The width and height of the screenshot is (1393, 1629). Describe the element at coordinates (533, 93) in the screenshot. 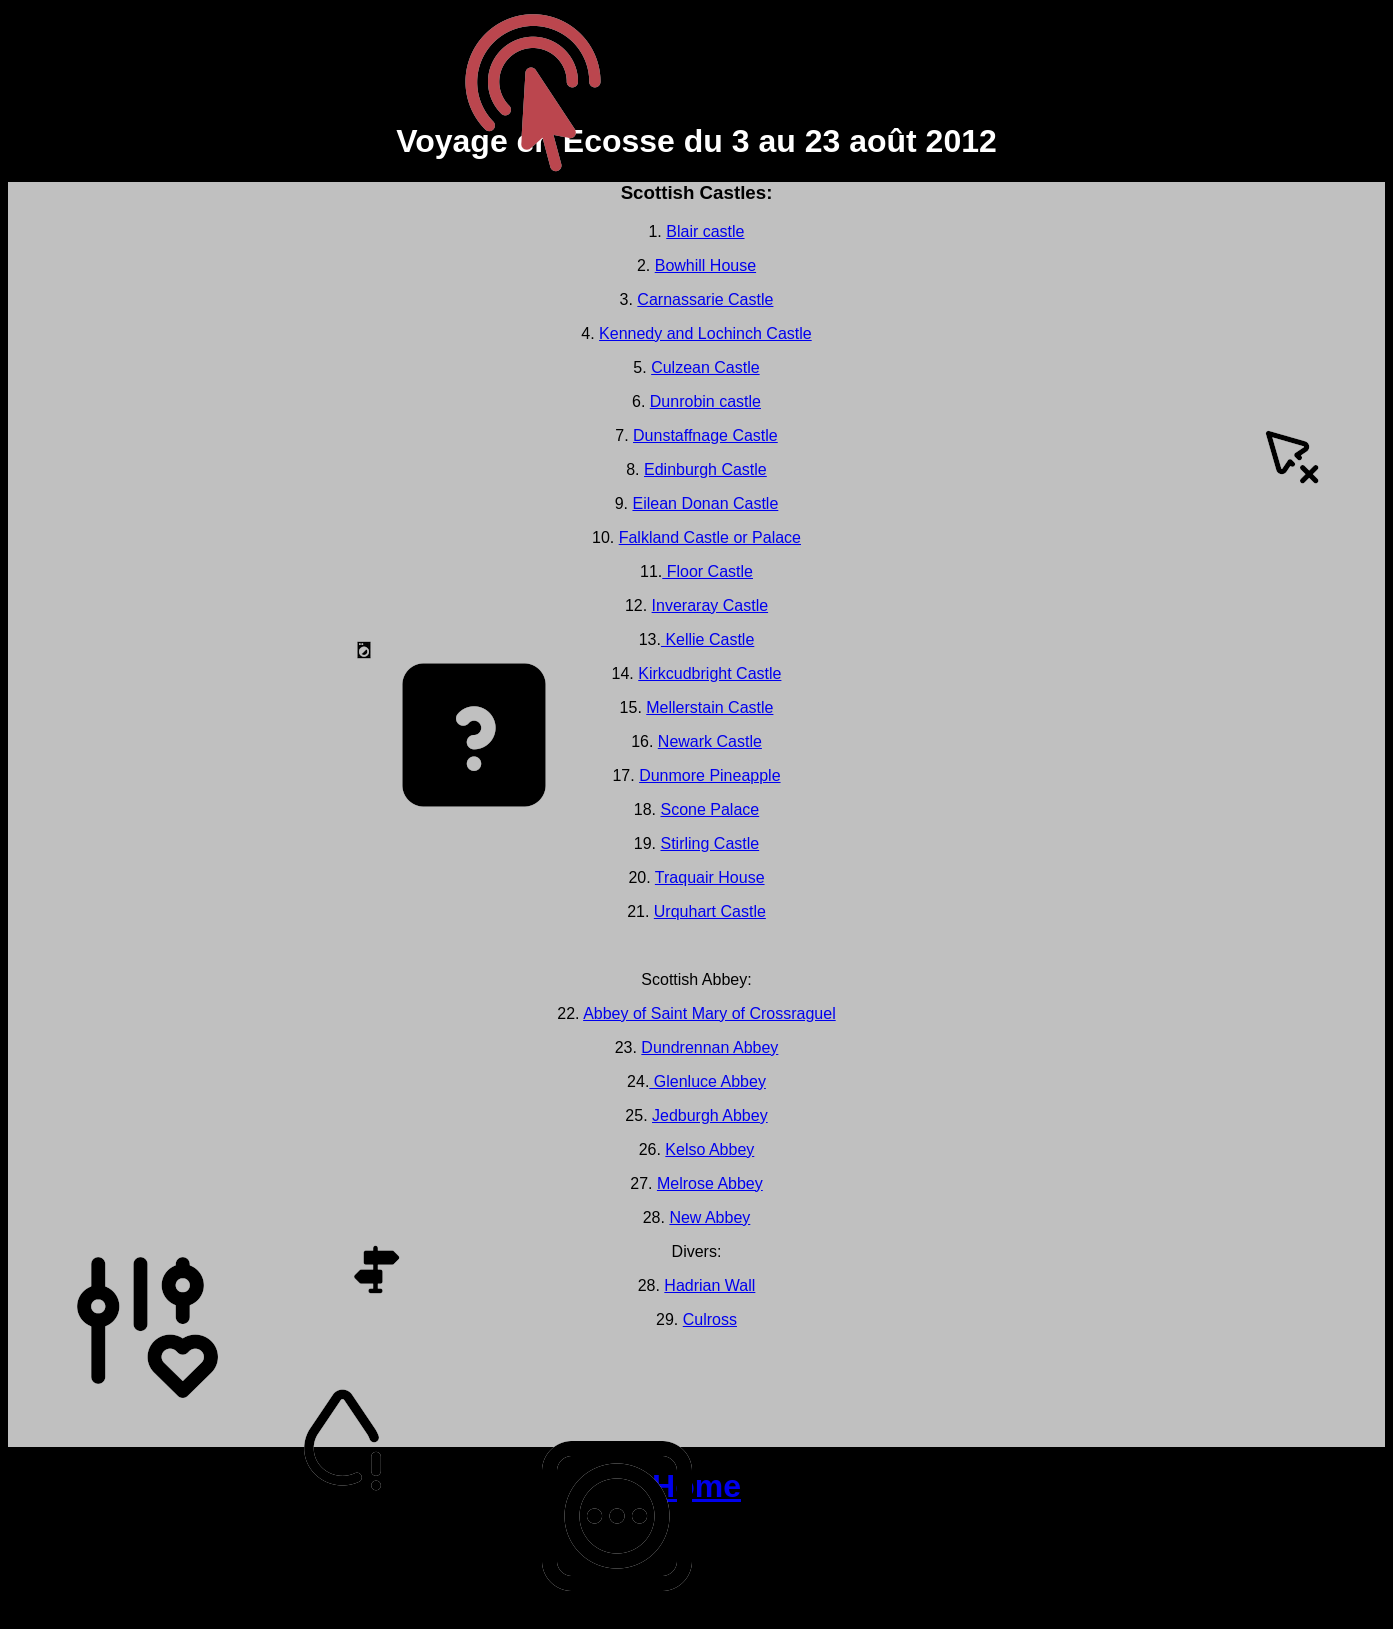

I see `tap or click interaction indicator` at that location.